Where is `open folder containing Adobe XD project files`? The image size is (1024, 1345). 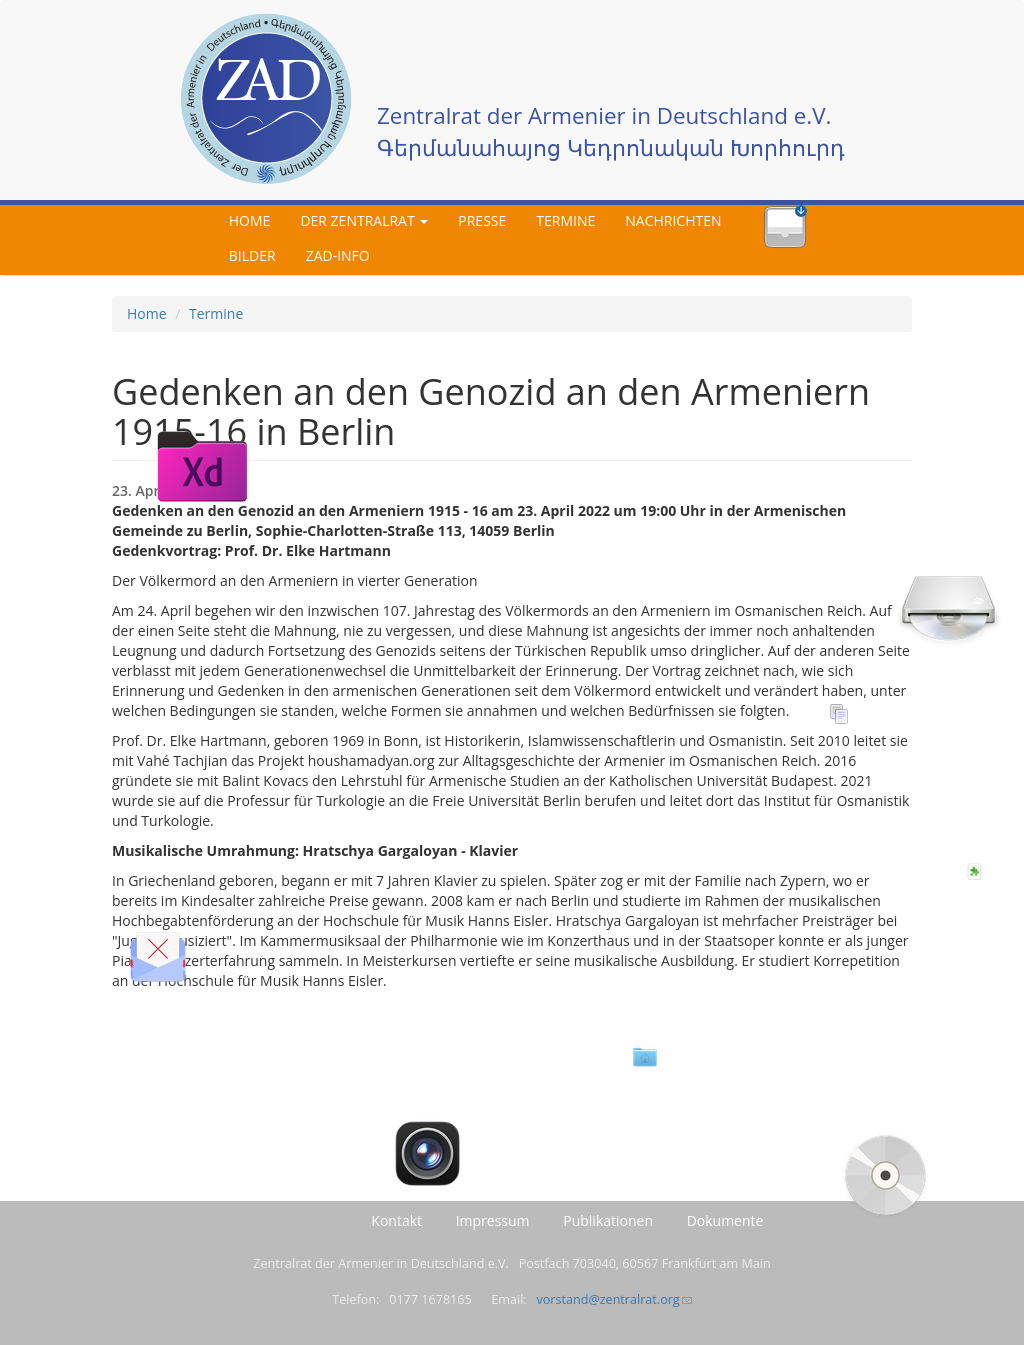
open folder containing Adobe XD project files is located at coordinates (202, 469).